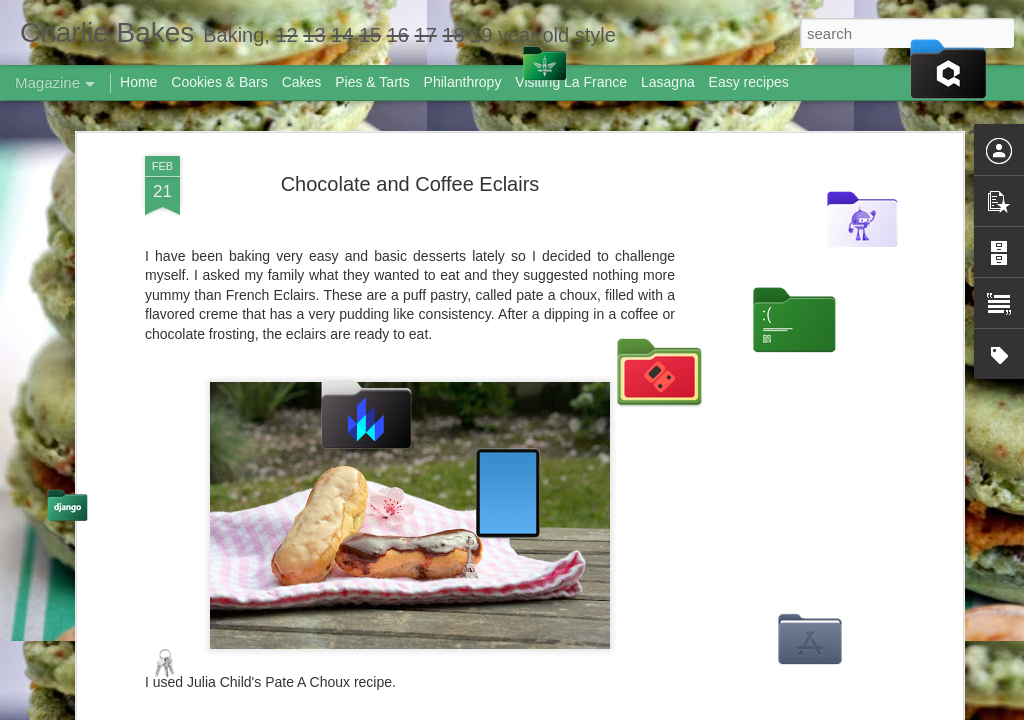  What do you see at coordinates (948, 71) in the screenshot?
I see `open quixel assets folder` at bounding box center [948, 71].